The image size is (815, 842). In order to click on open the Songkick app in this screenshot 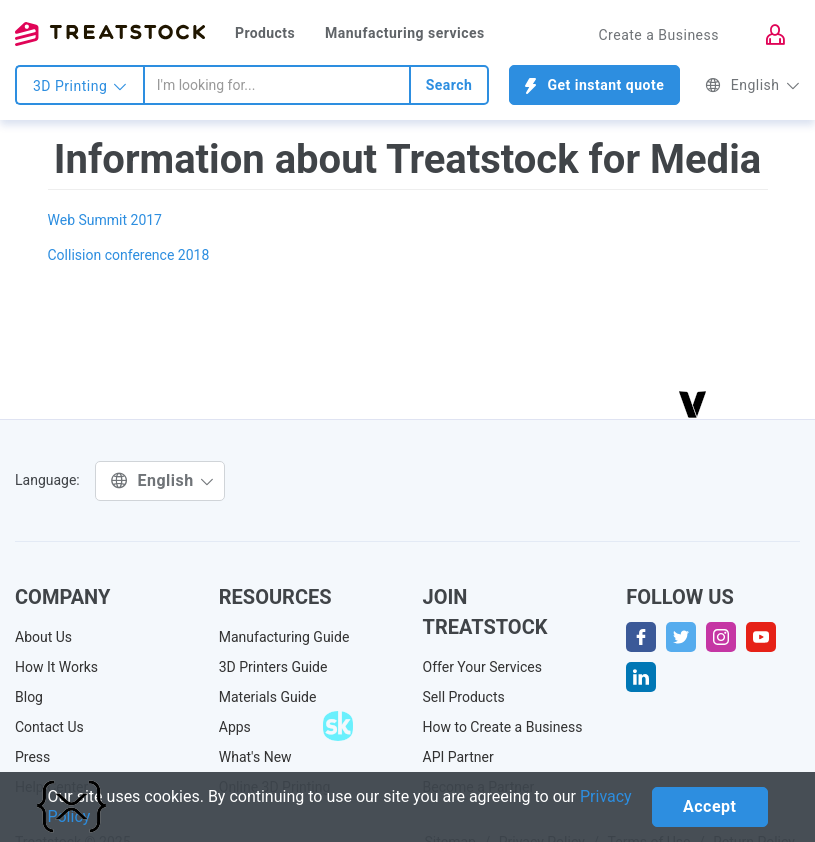, I will do `click(338, 726)`.